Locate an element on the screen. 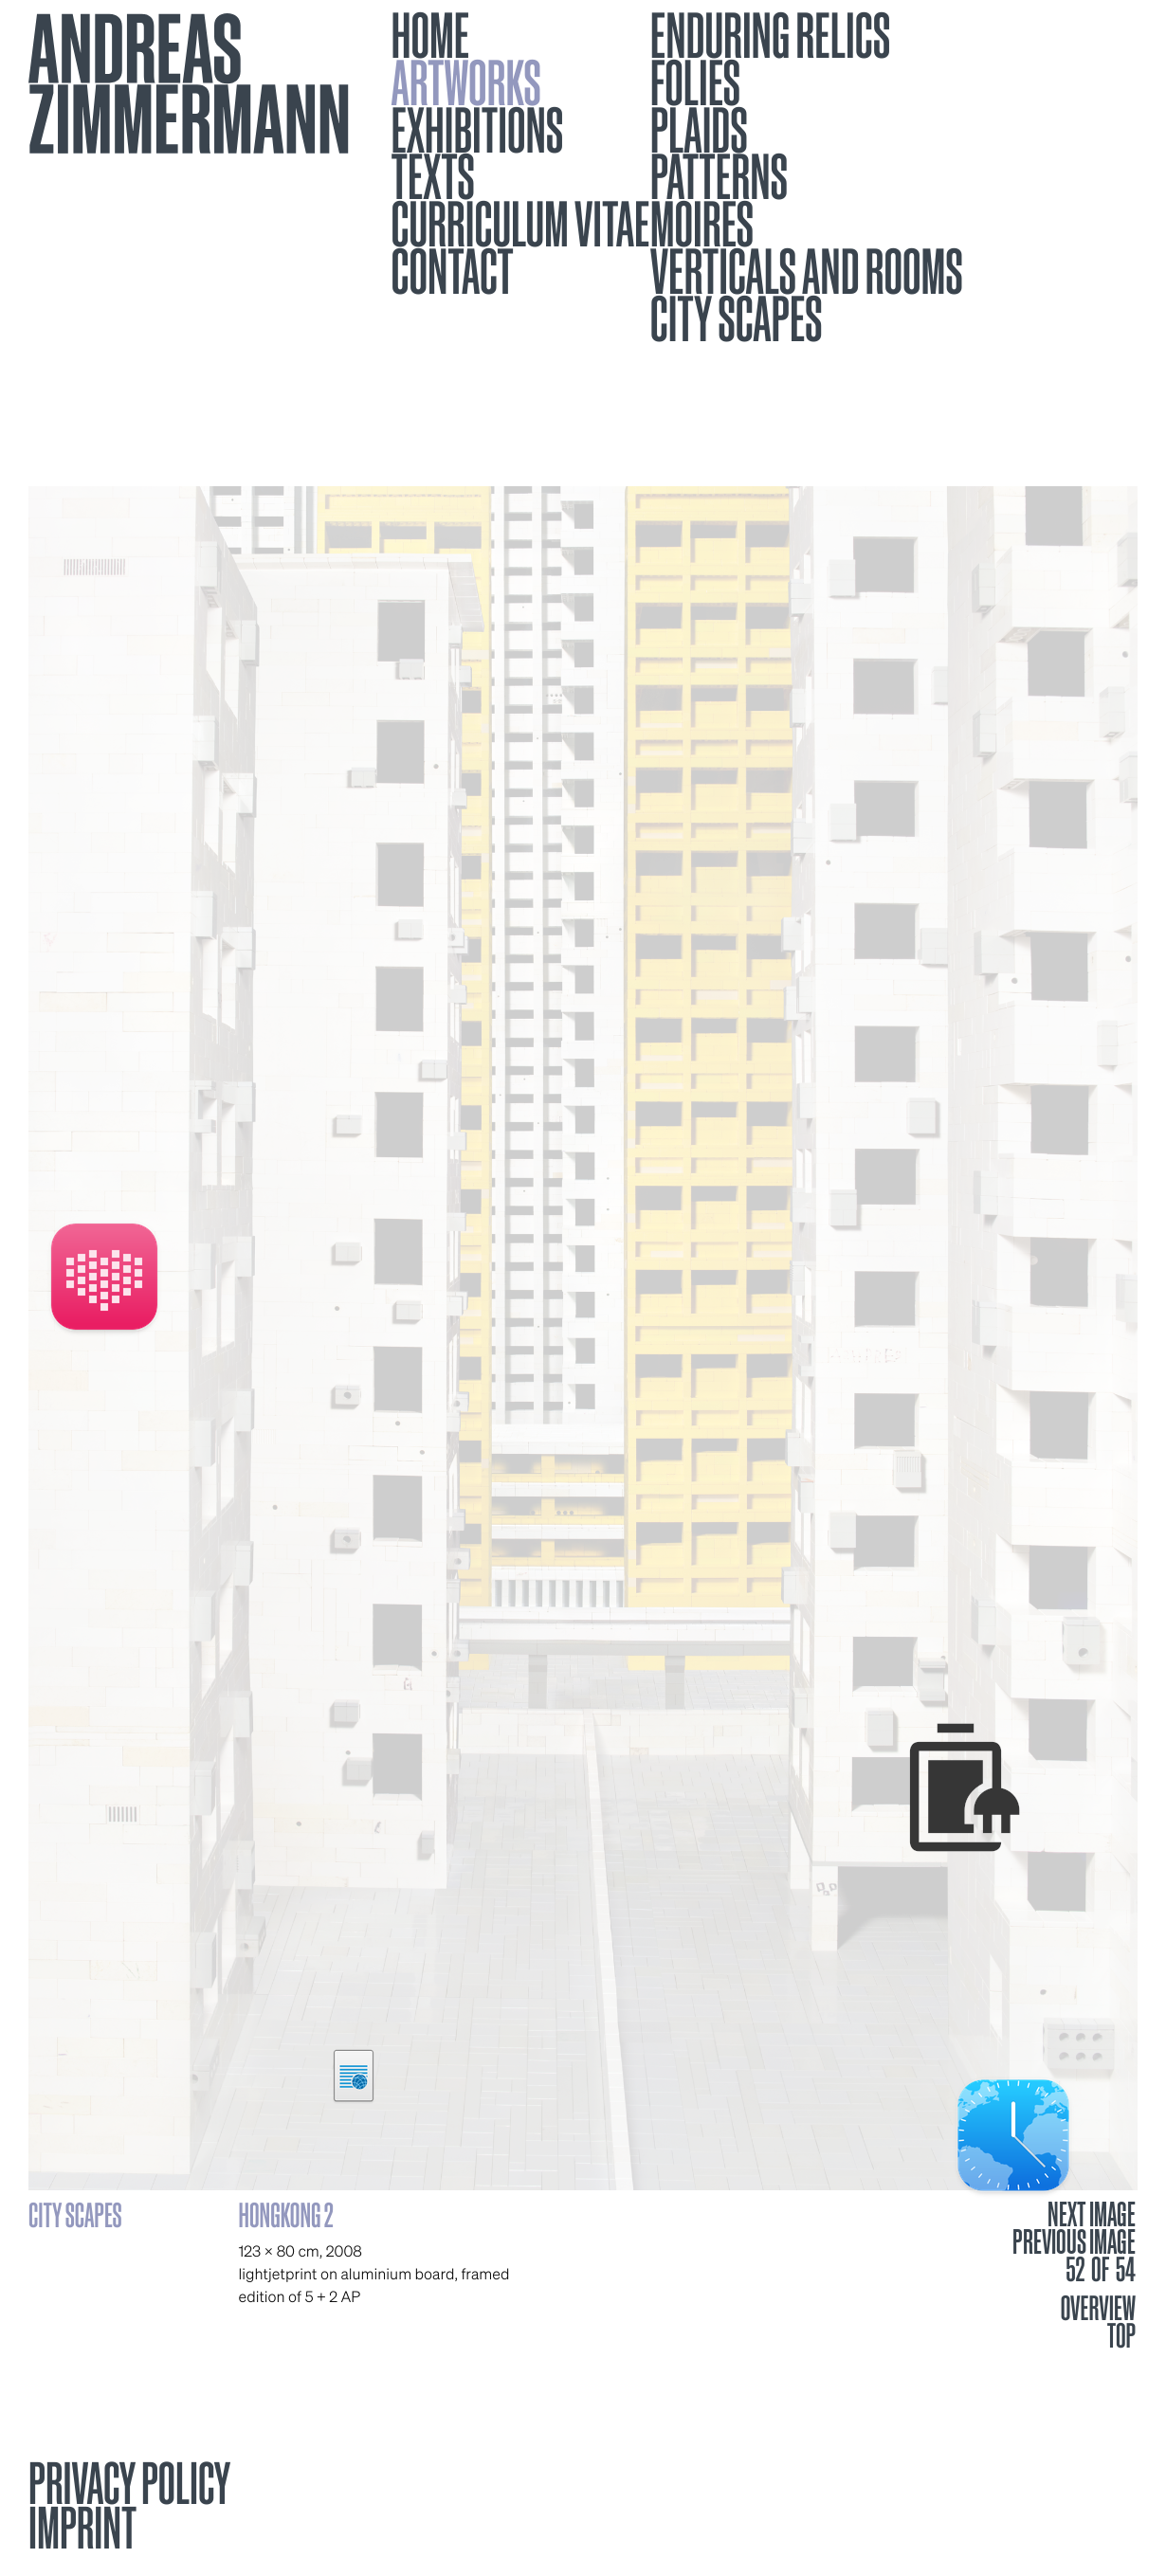 Image resolution: width=1166 pixels, height=2576 pixels. open network time protocol settings is located at coordinates (1013, 2135).